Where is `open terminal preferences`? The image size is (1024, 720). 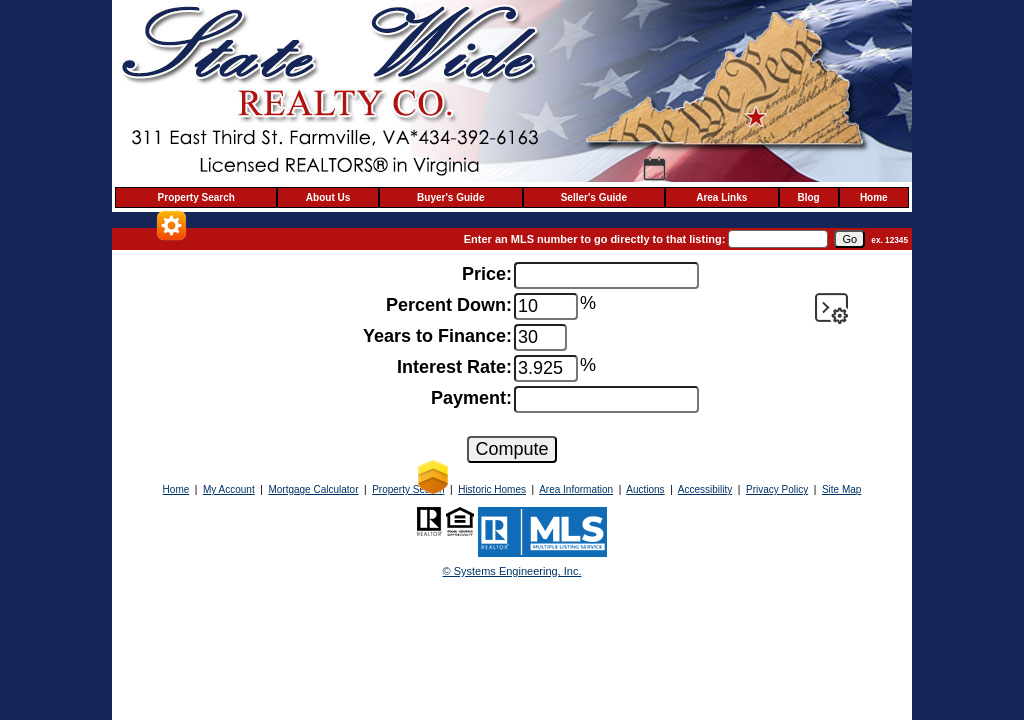 open terminal preferences is located at coordinates (831, 307).